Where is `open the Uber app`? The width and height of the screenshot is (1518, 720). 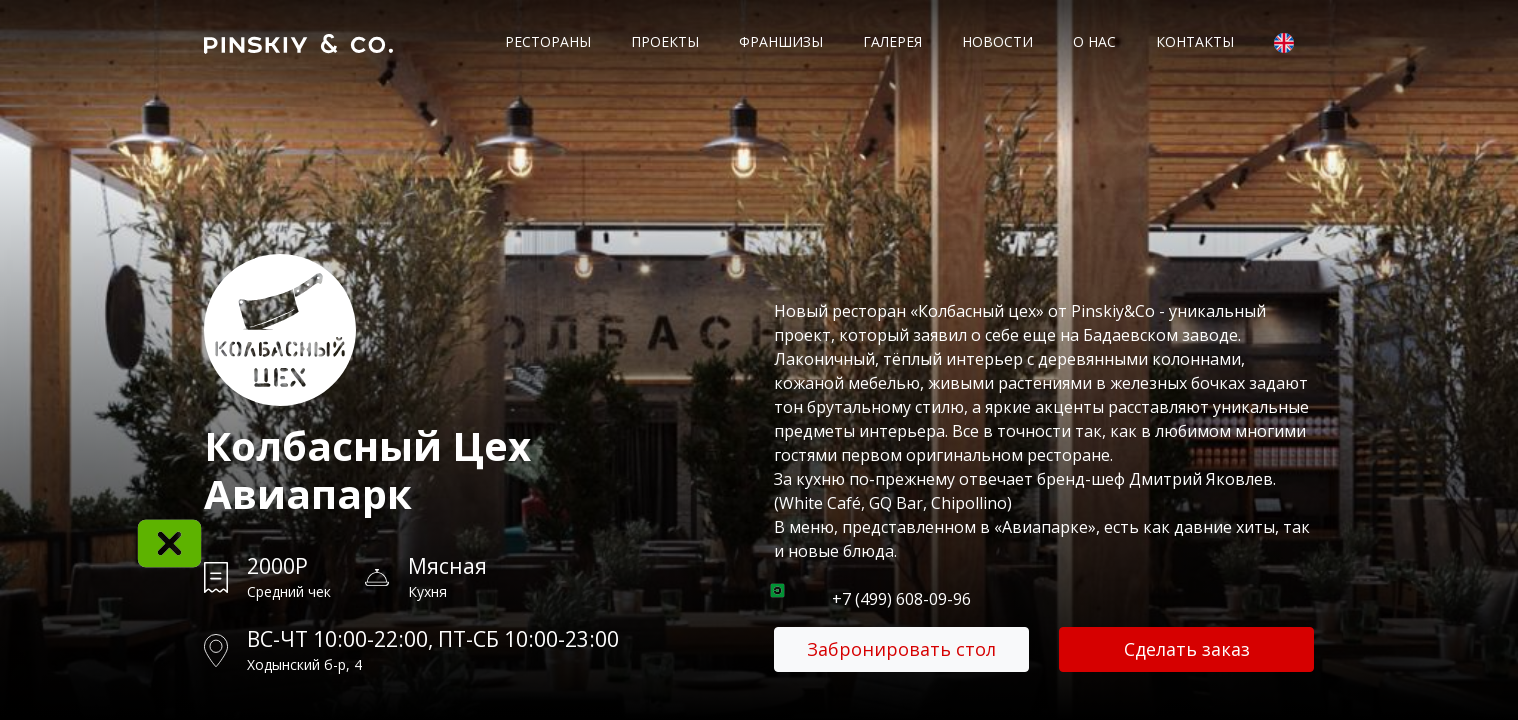 open the Uber app is located at coordinates (777, 590).